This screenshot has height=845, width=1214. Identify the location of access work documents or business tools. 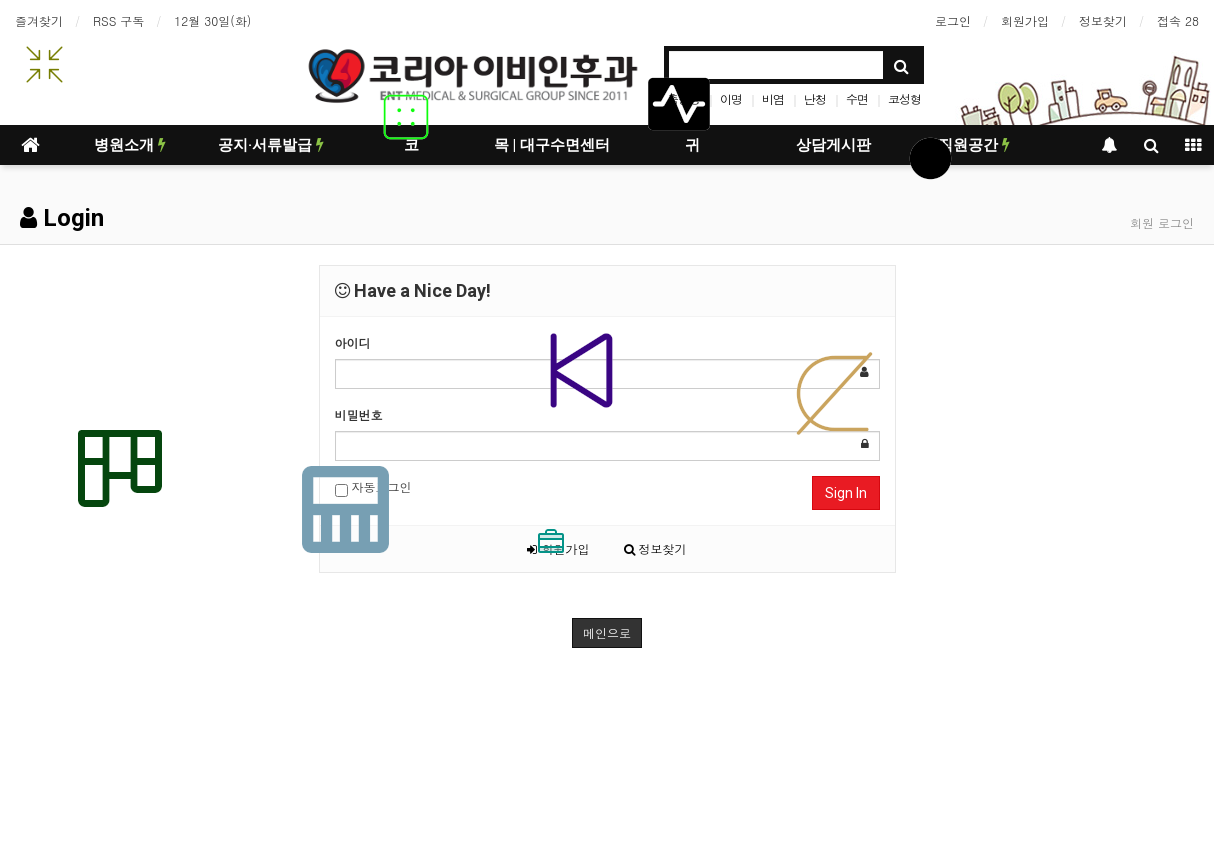
(551, 542).